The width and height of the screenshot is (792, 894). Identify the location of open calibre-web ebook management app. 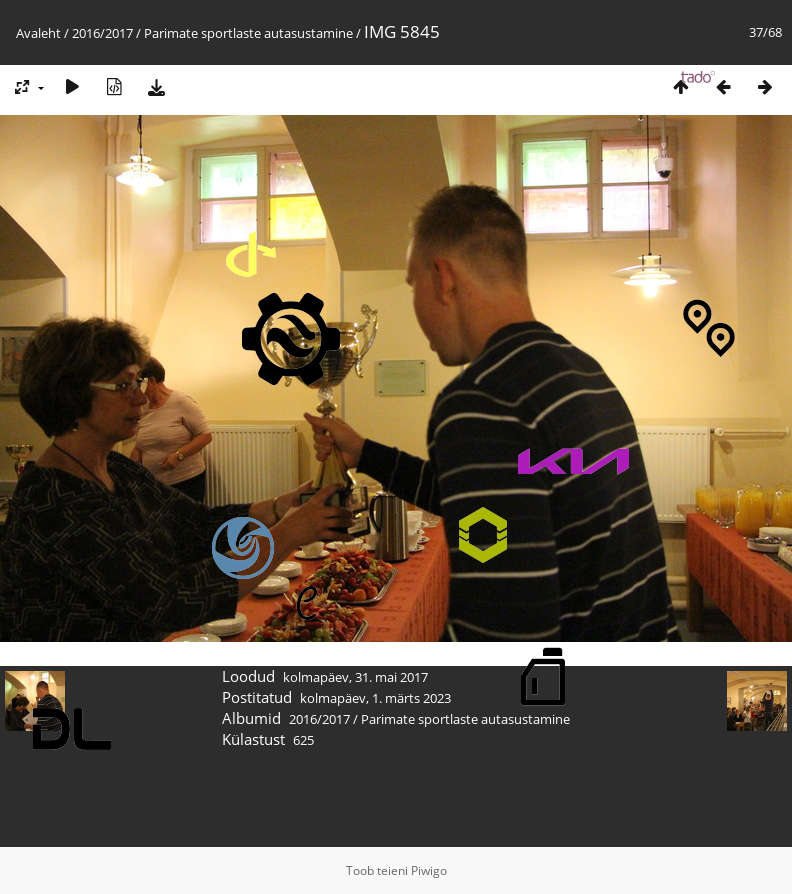
(307, 603).